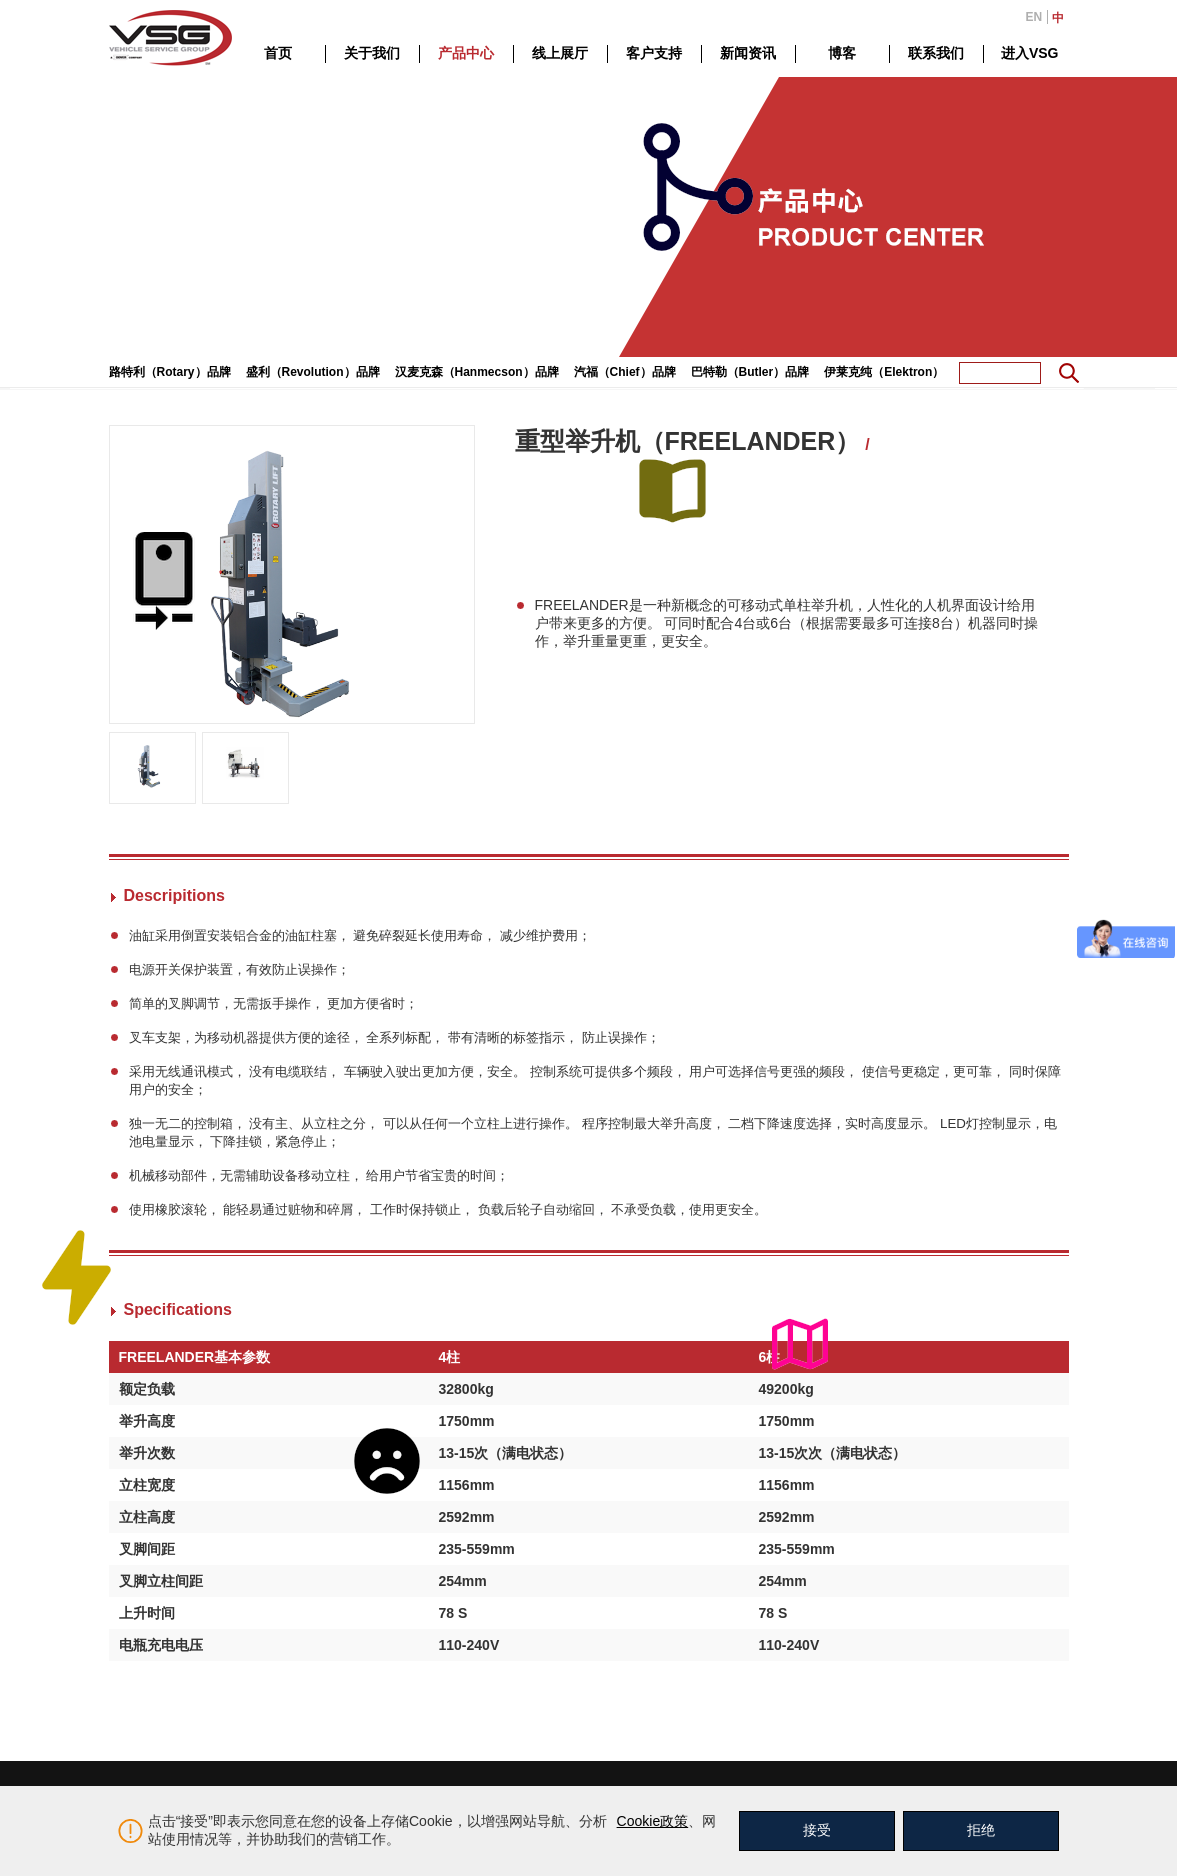  I want to click on open reading mode or e-reader, so click(672, 488).